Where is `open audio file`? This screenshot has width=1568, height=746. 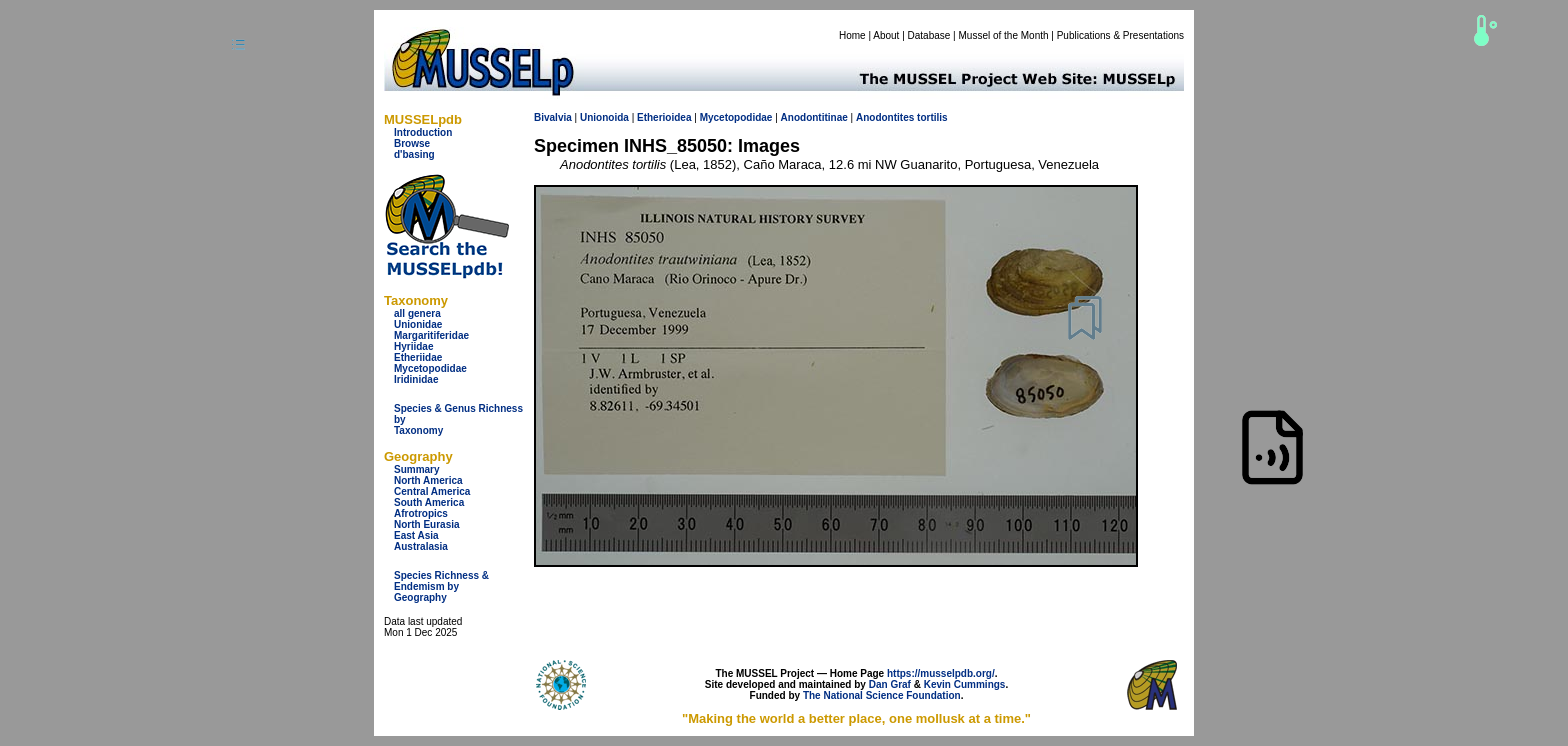
open audio file is located at coordinates (1272, 447).